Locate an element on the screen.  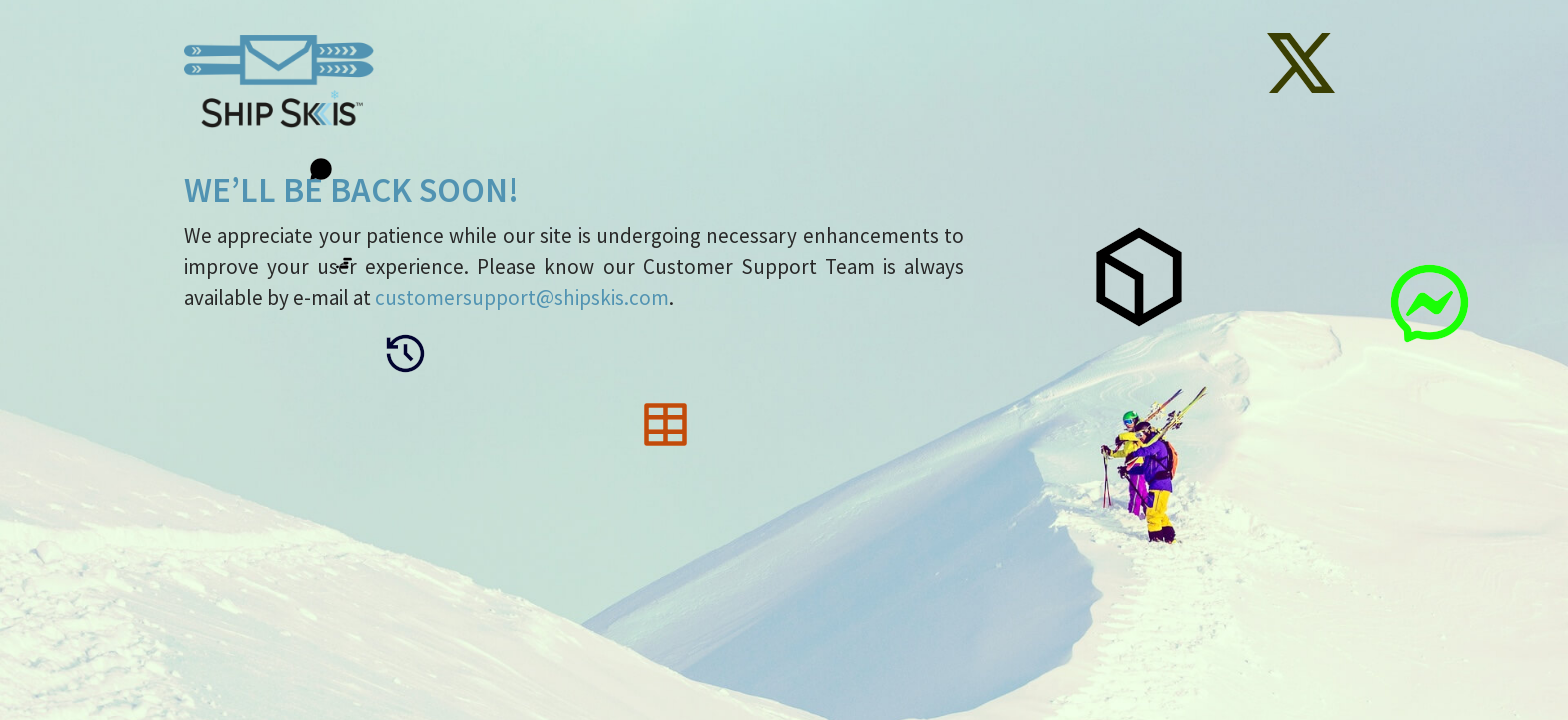
open box app or package tracking is located at coordinates (1139, 277).